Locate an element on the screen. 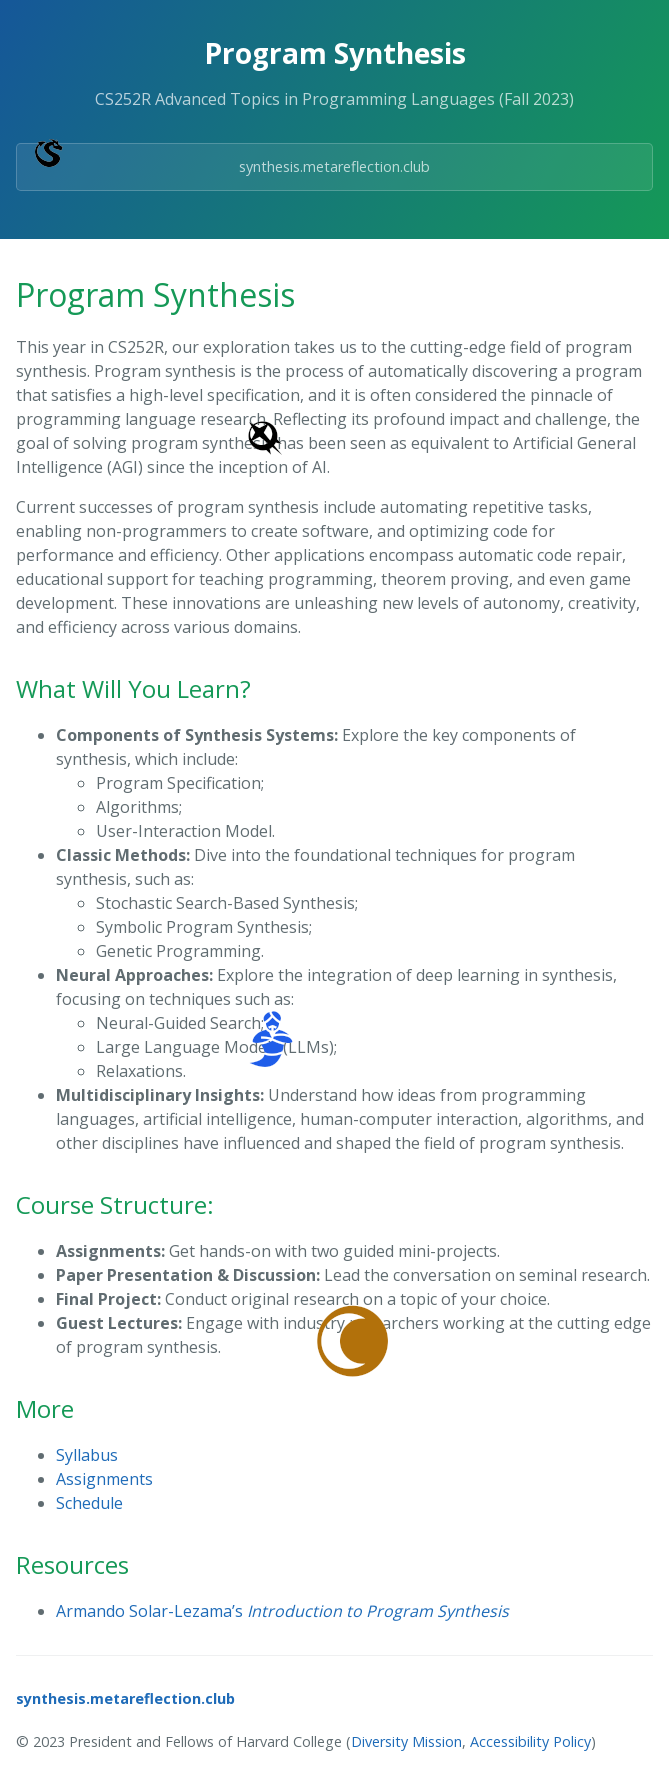 The height and width of the screenshot is (1785, 669). select sea dragon character or creature is located at coordinates (49, 153).